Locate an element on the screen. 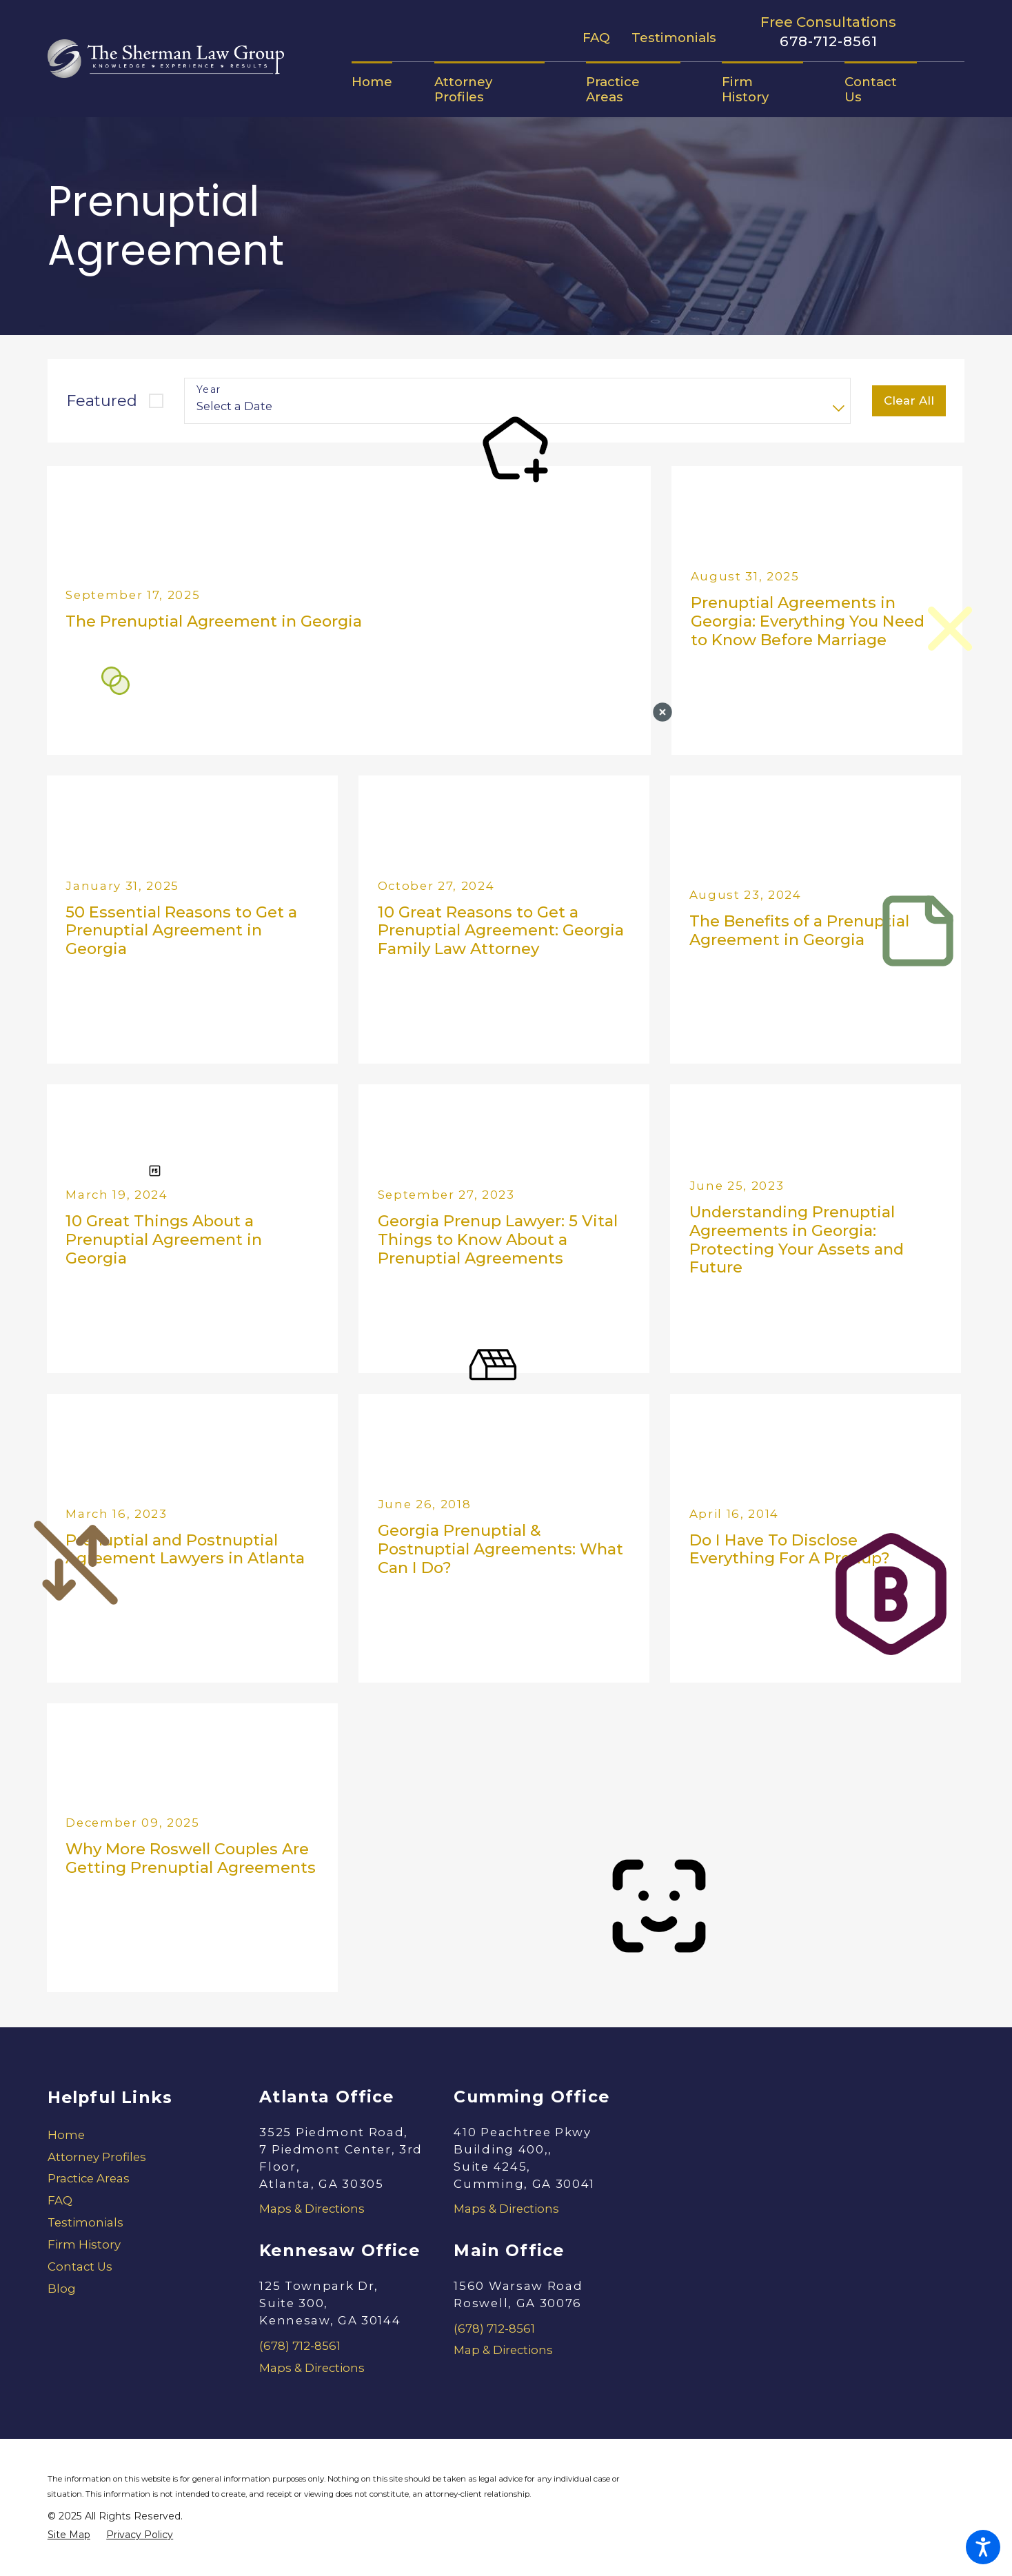 This screenshot has width=1012, height=2576. exclude overlapping elements from selection is located at coordinates (115, 680).